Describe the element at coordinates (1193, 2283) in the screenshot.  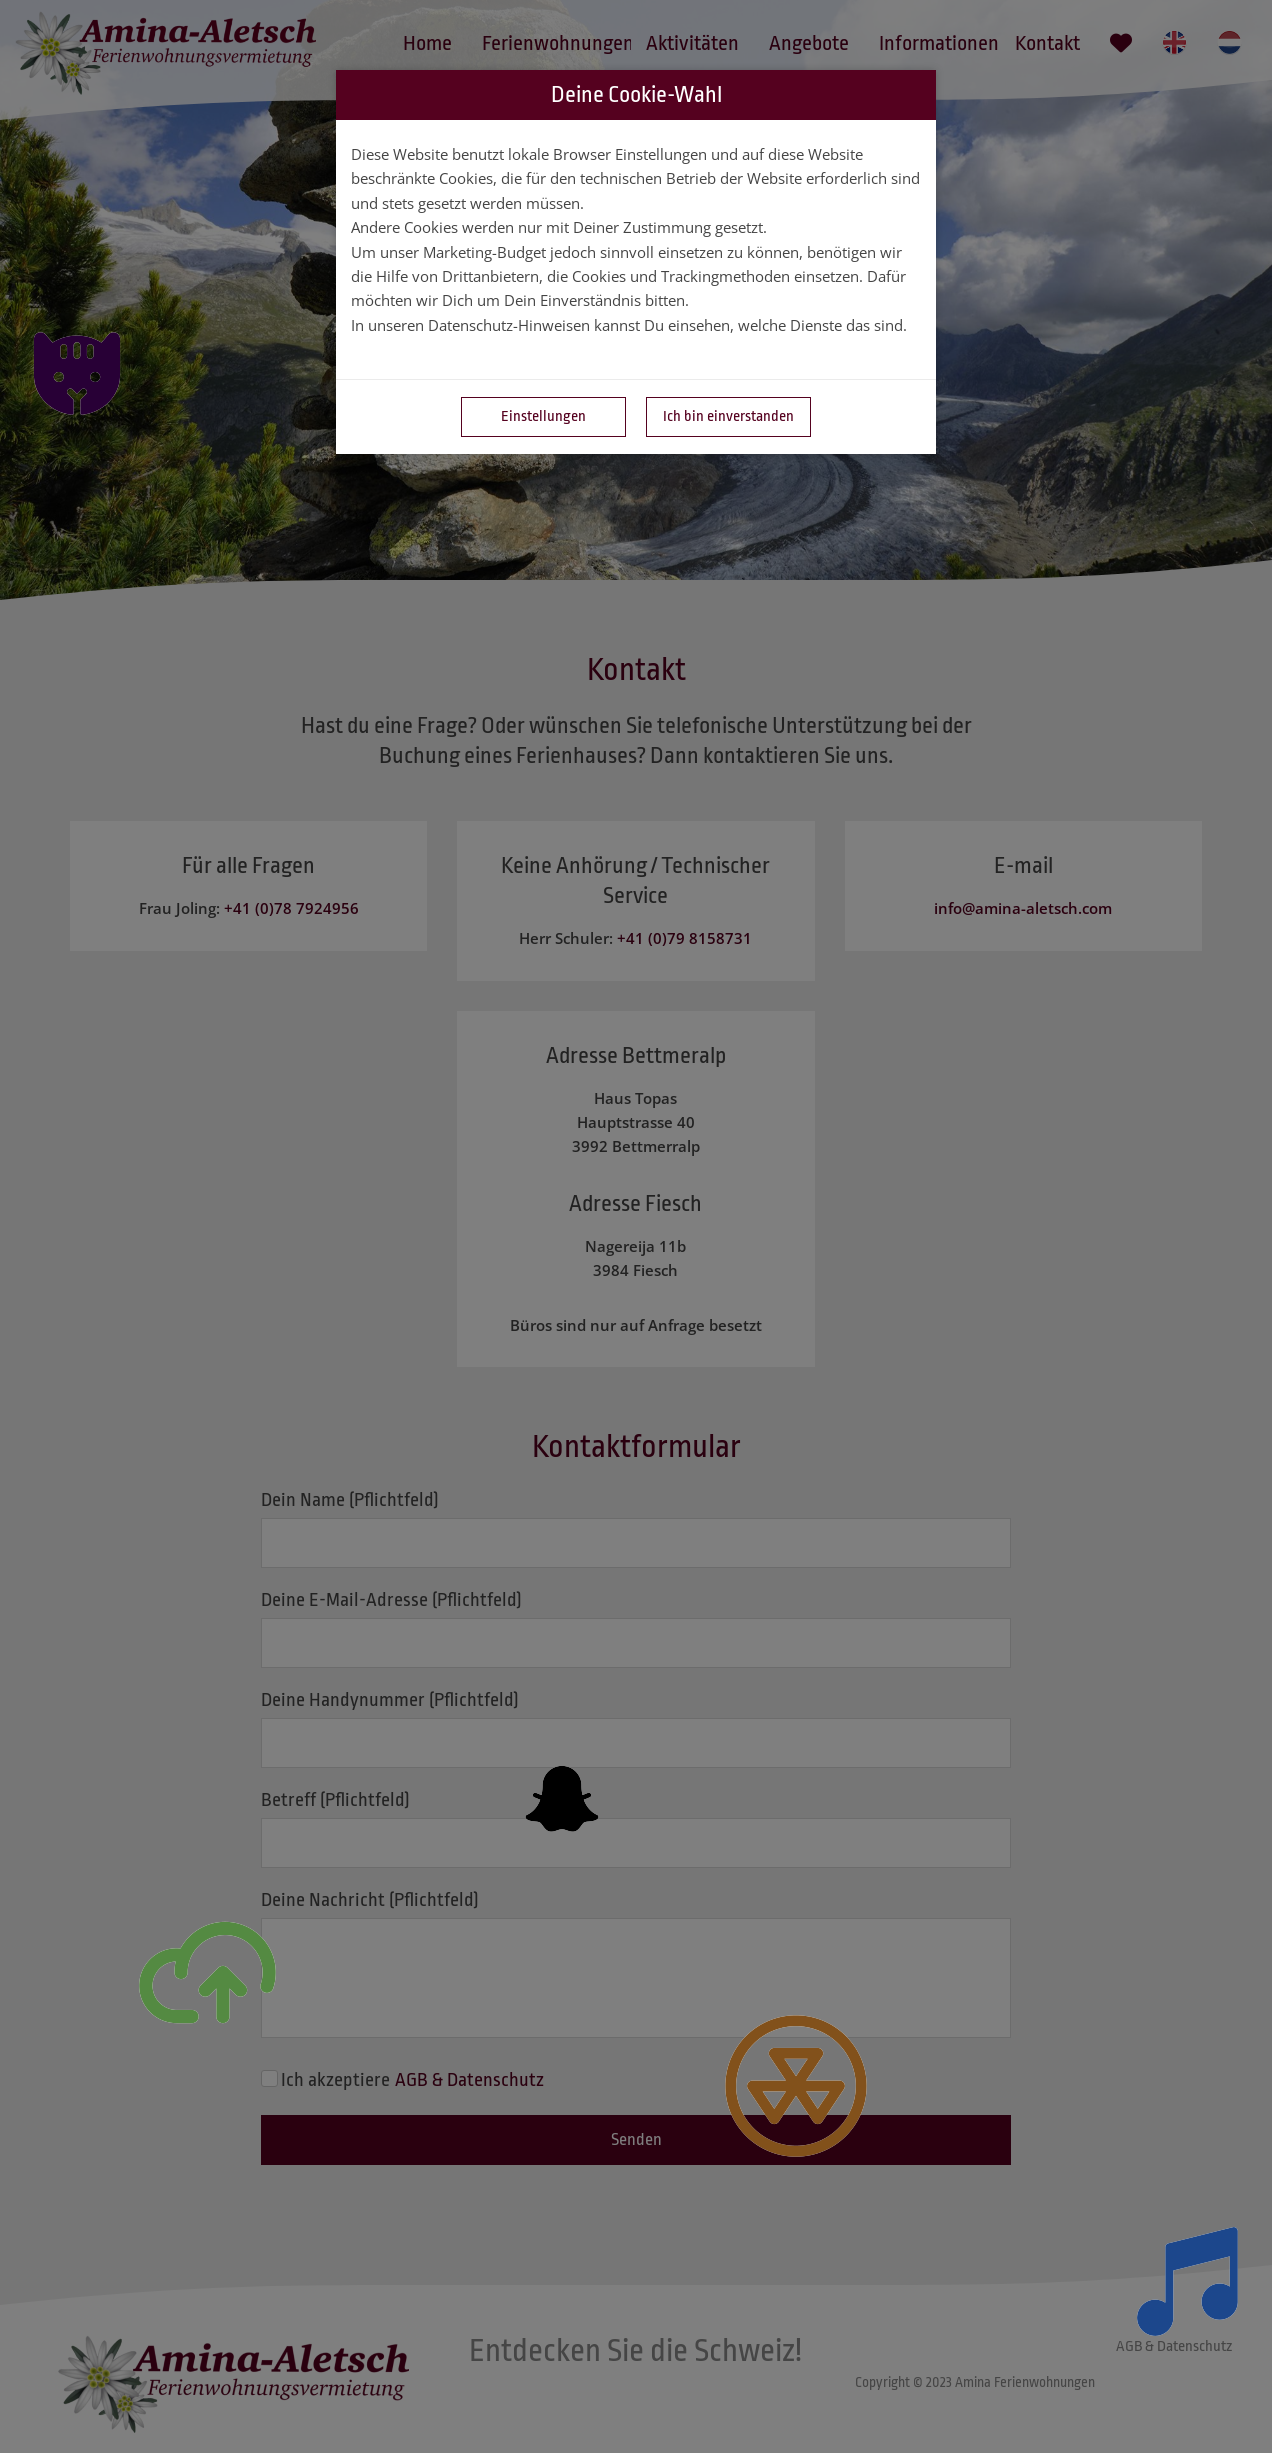
I see `access music or audio library` at that location.